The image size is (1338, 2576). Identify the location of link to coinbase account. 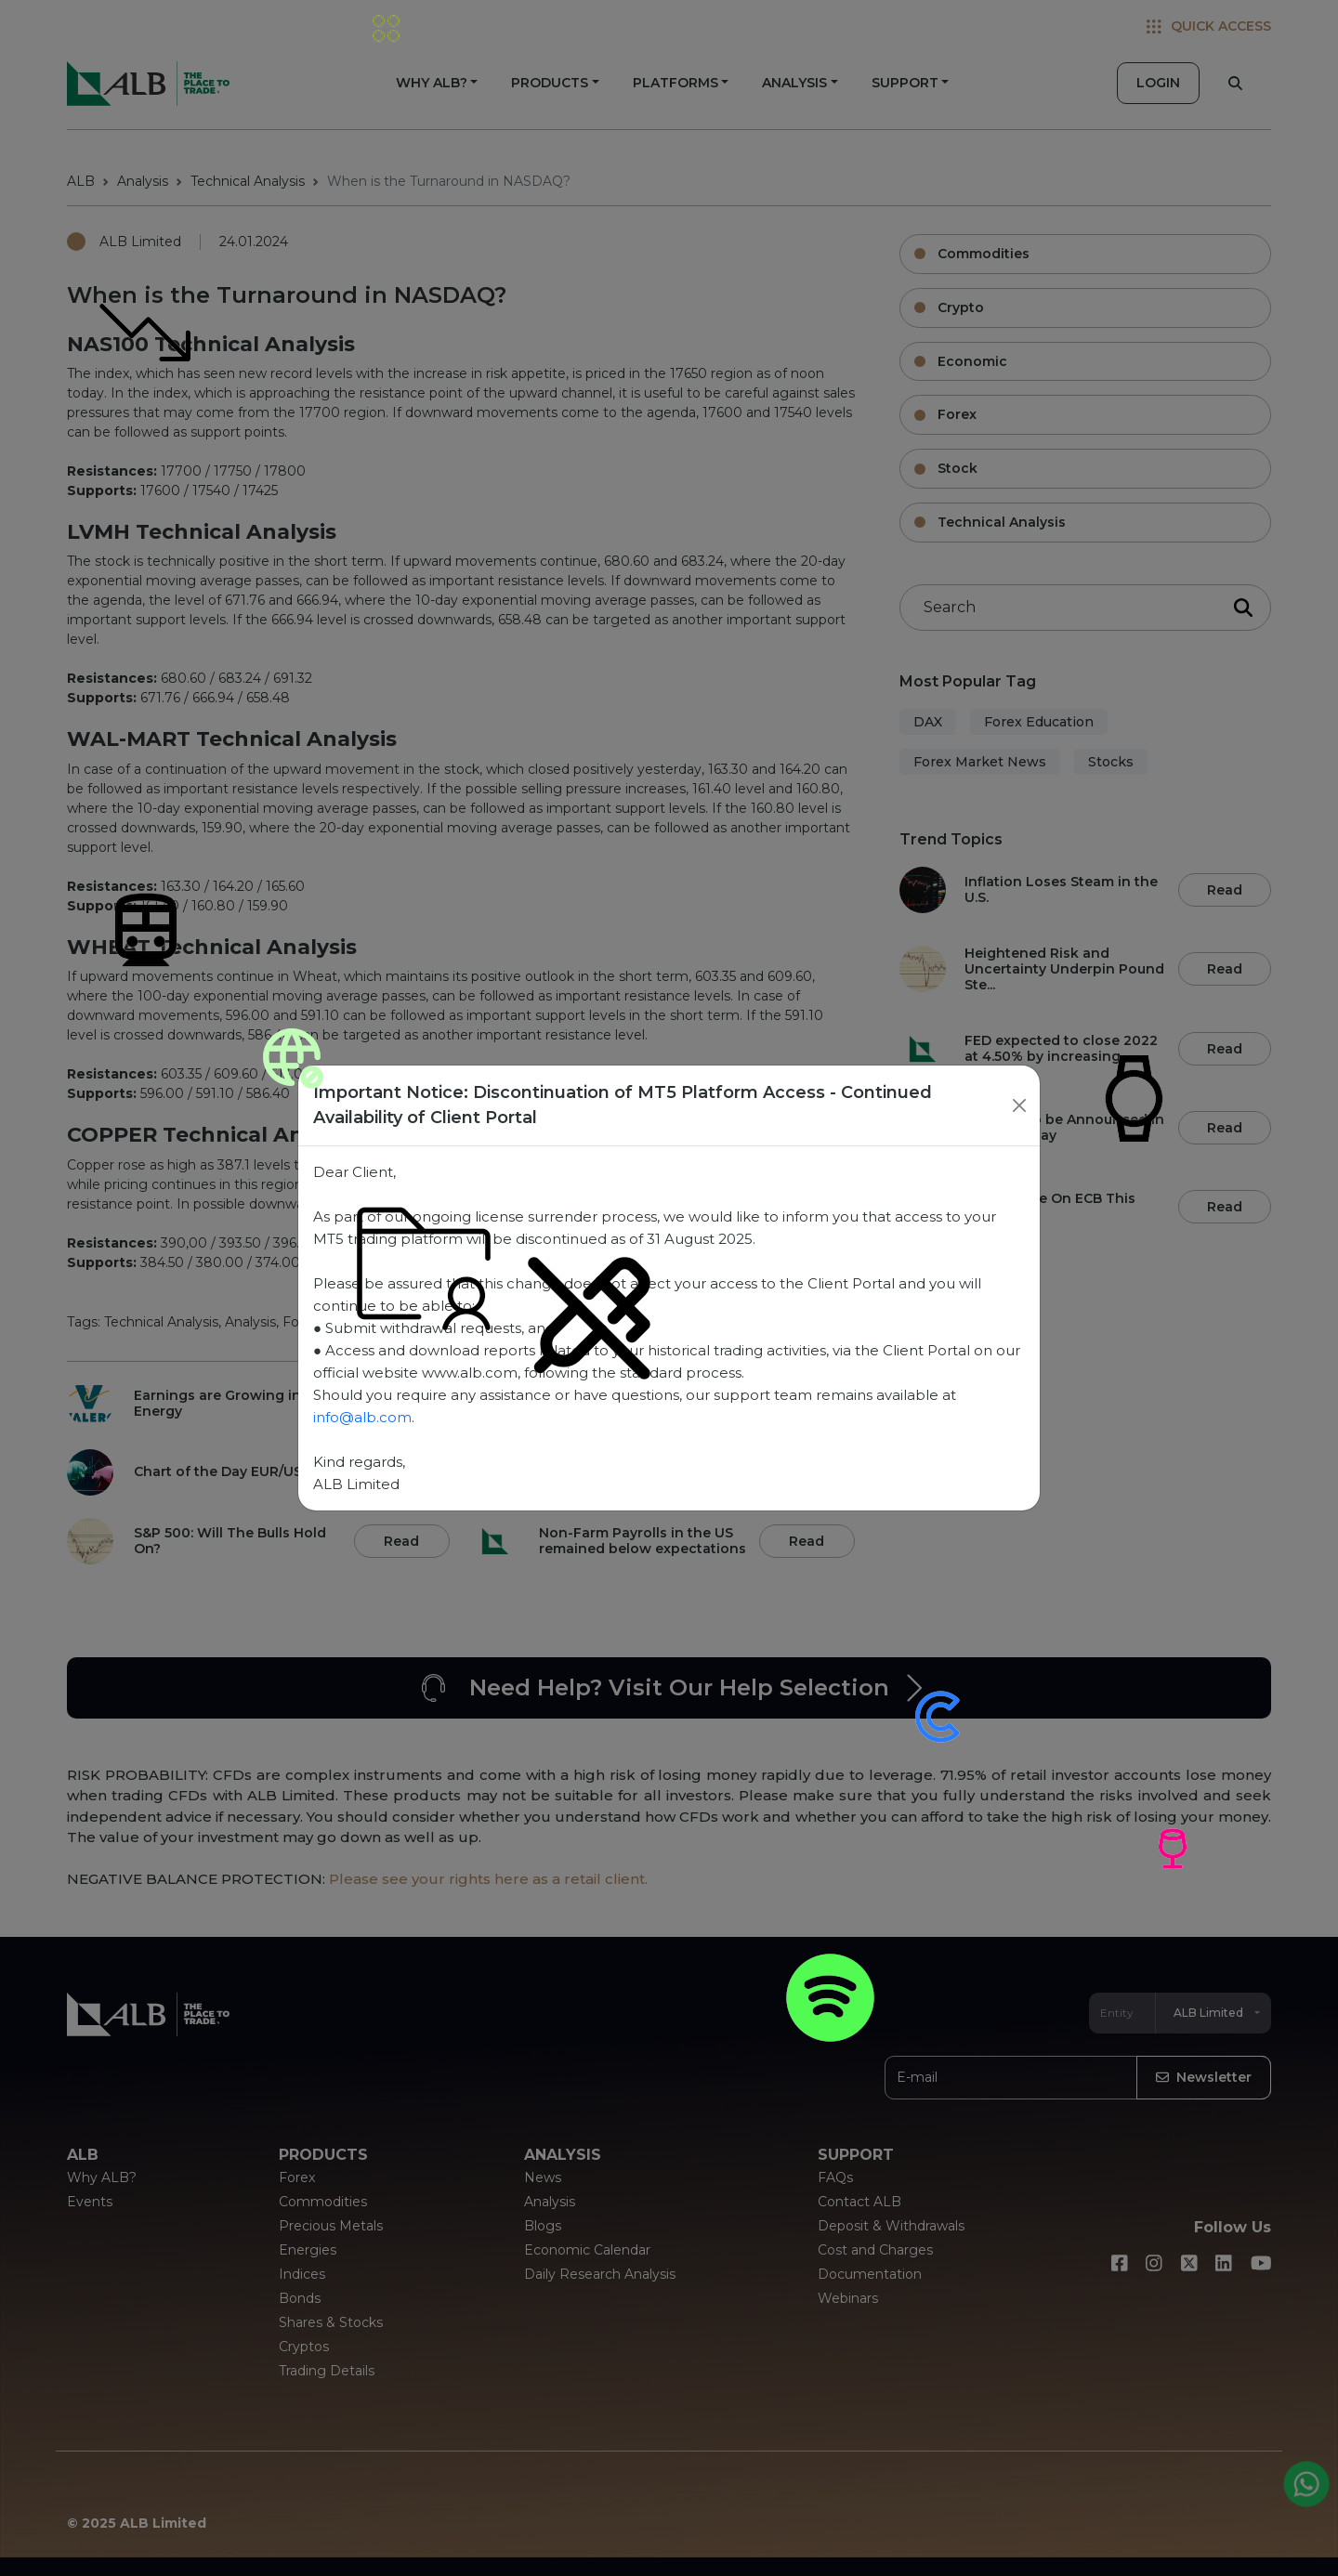
(938, 1717).